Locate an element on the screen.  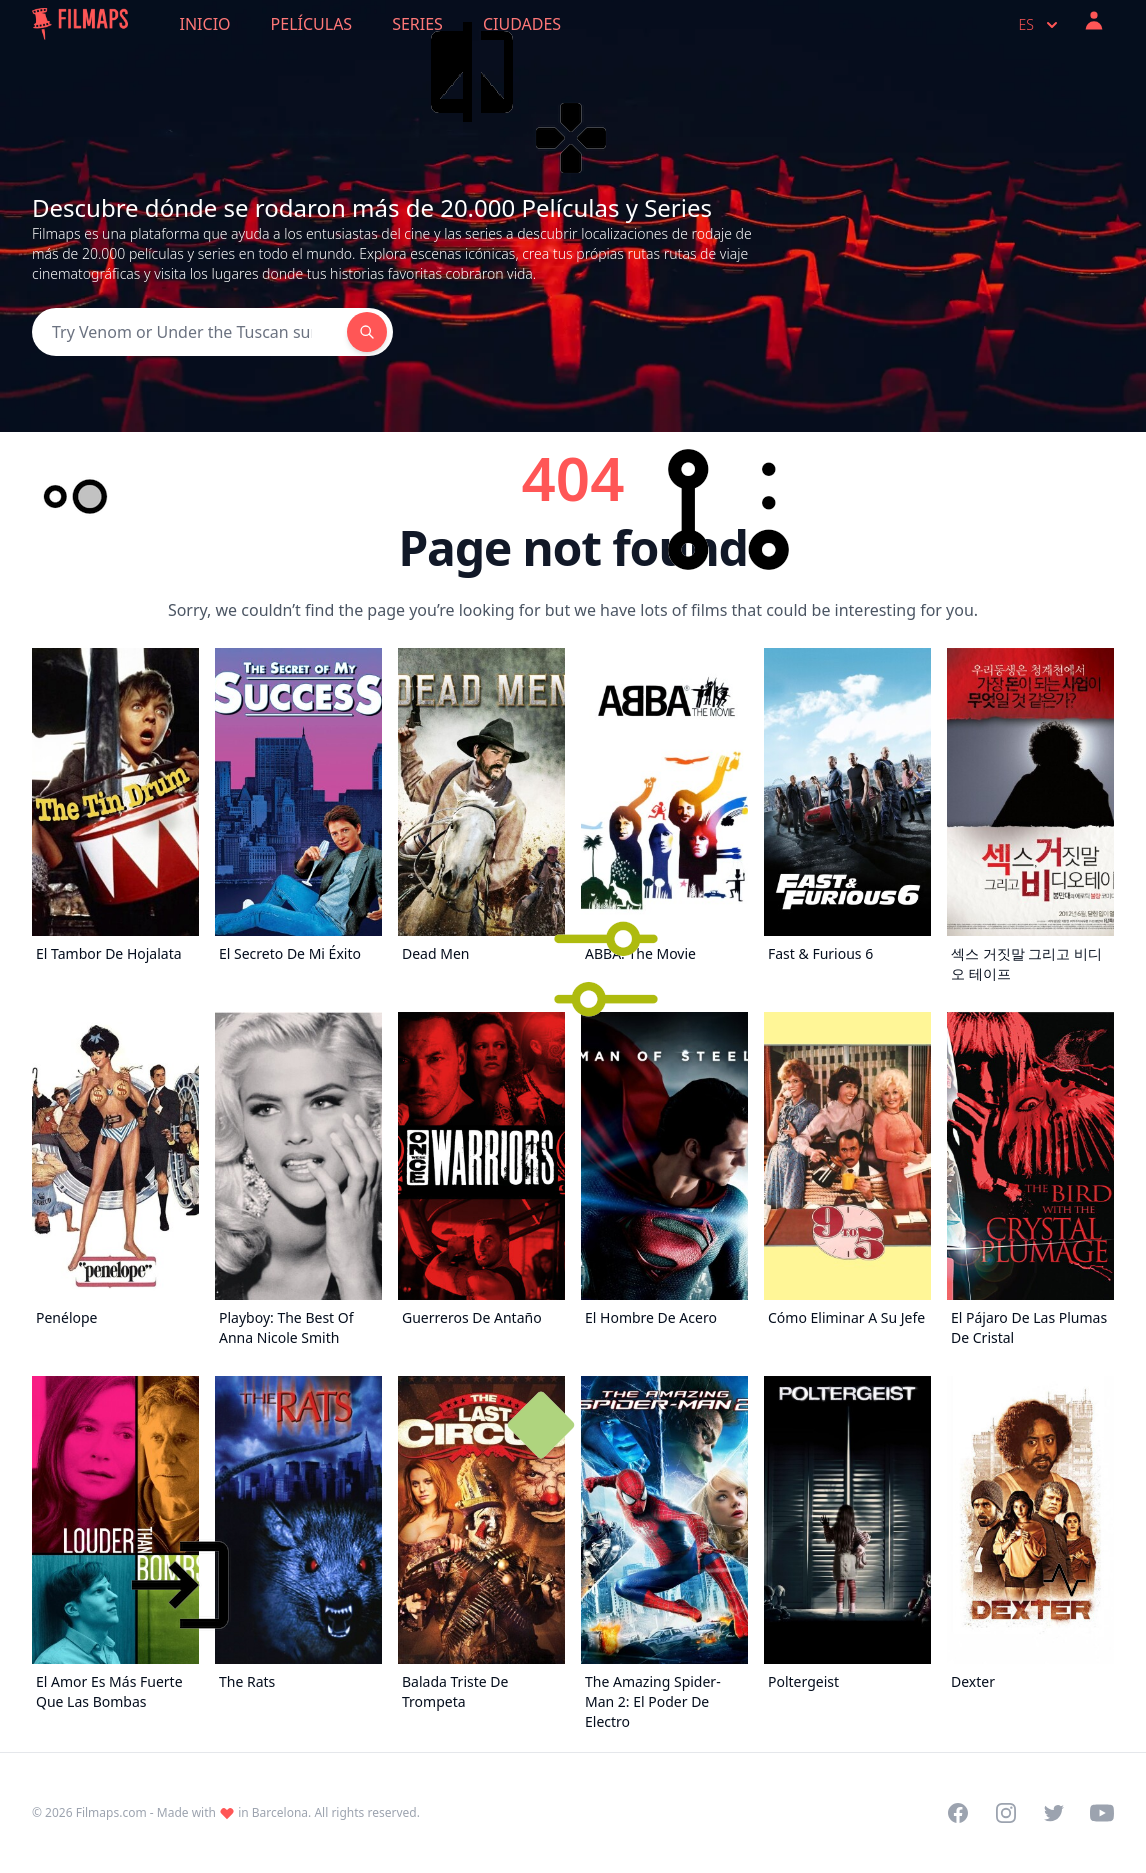
sign in to your account is located at coordinates (180, 1585).